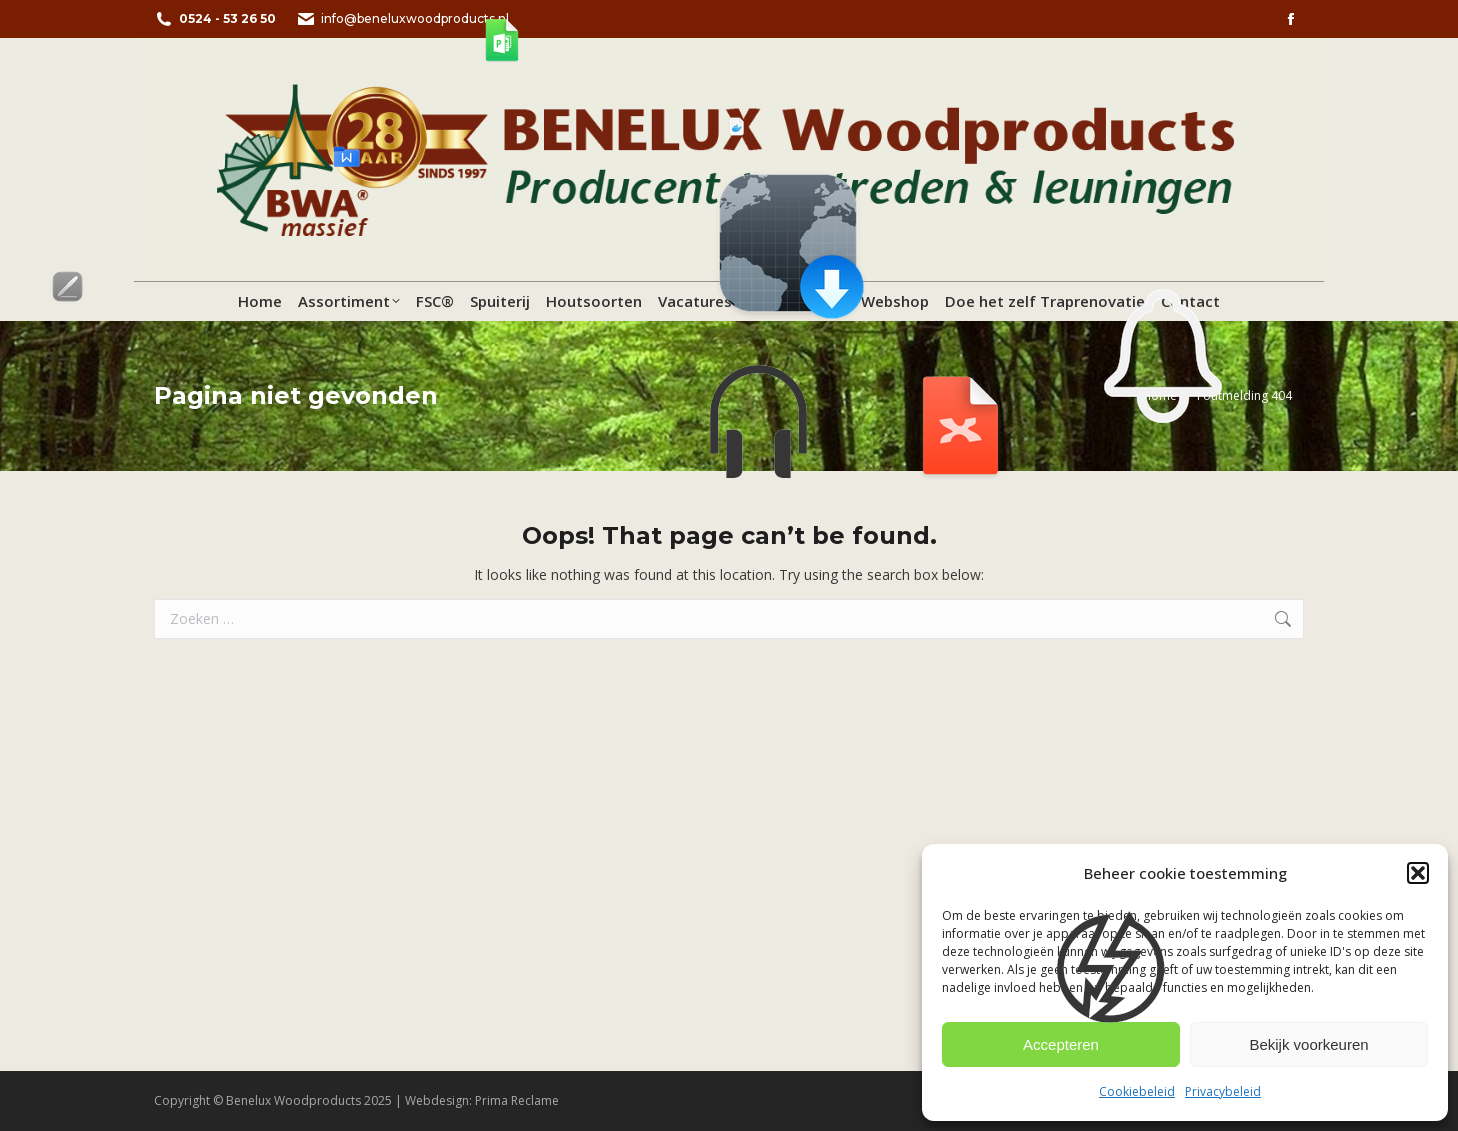  I want to click on notifications are currently disabled, so click(1163, 356).